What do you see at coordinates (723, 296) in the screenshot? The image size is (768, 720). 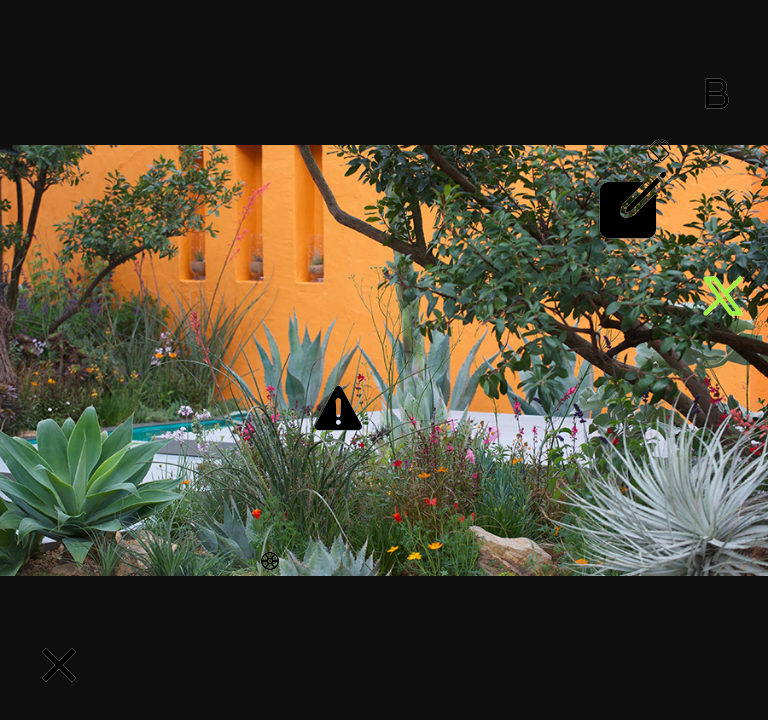 I see `share to X (formerly Twitter)` at bounding box center [723, 296].